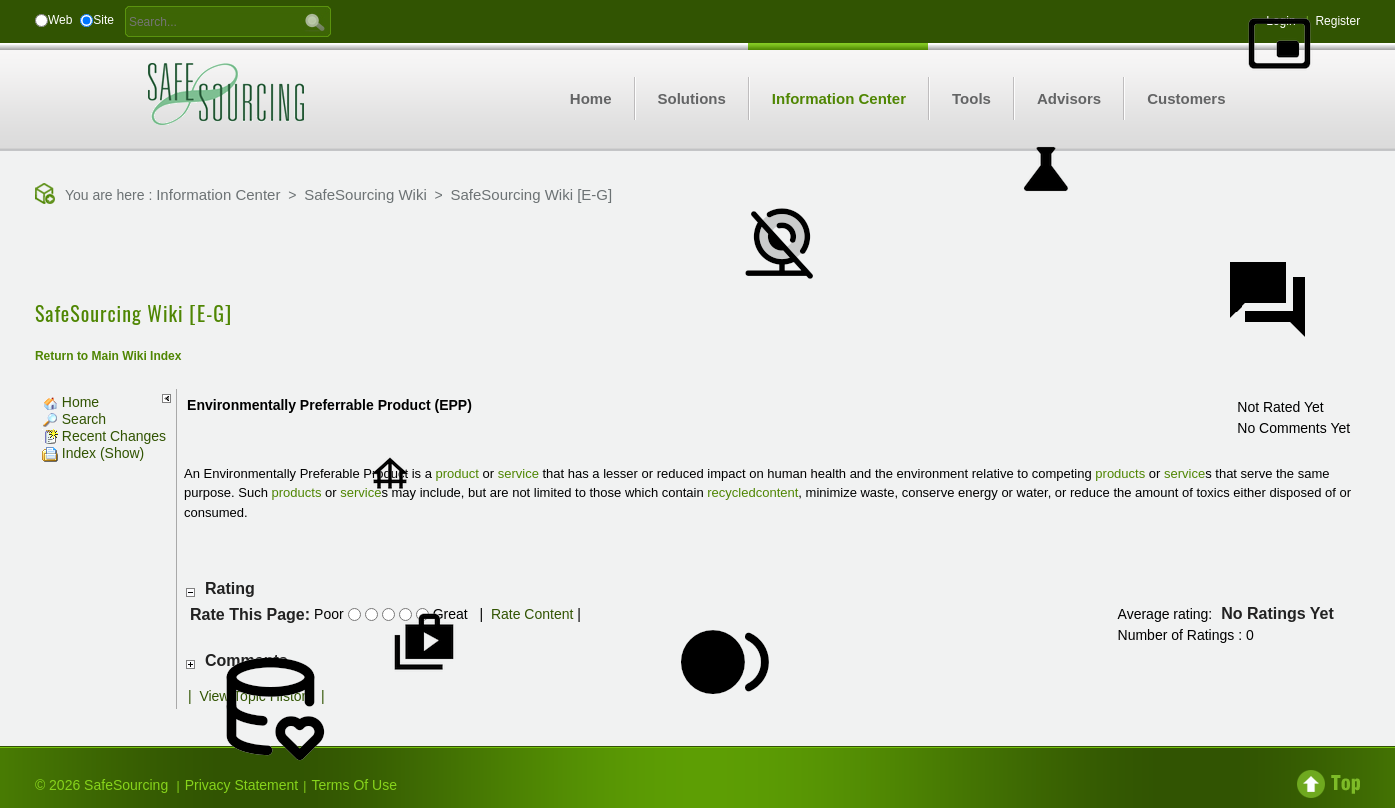 Image resolution: width=1395 pixels, height=808 pixels. Describe the element at coordinates (1267, 299) in the screenshot. I see `open discussion forum or community chat` at that location.